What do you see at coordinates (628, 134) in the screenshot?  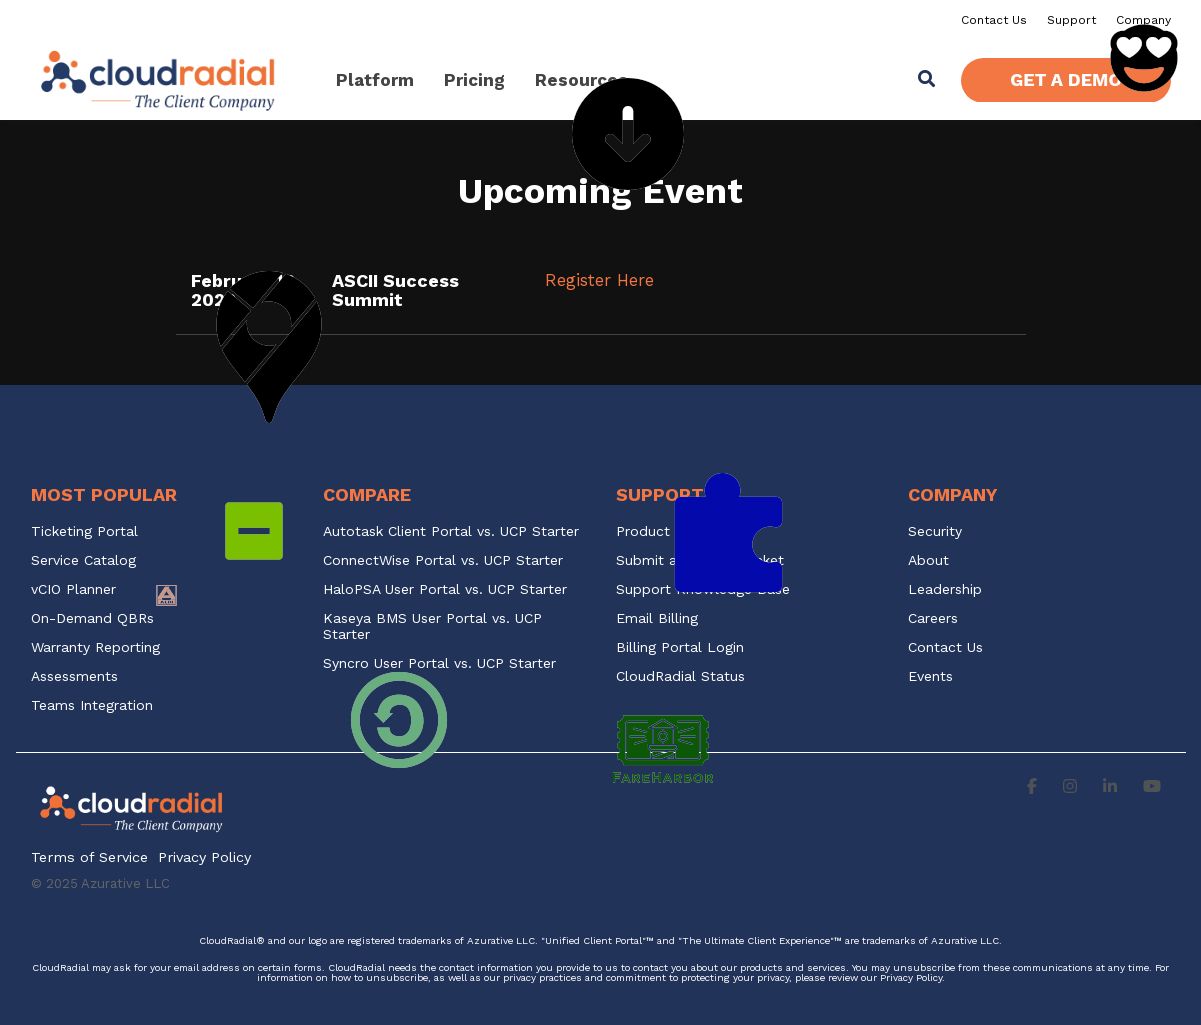 I see `download a file or content` at bounding box center [628, 134].